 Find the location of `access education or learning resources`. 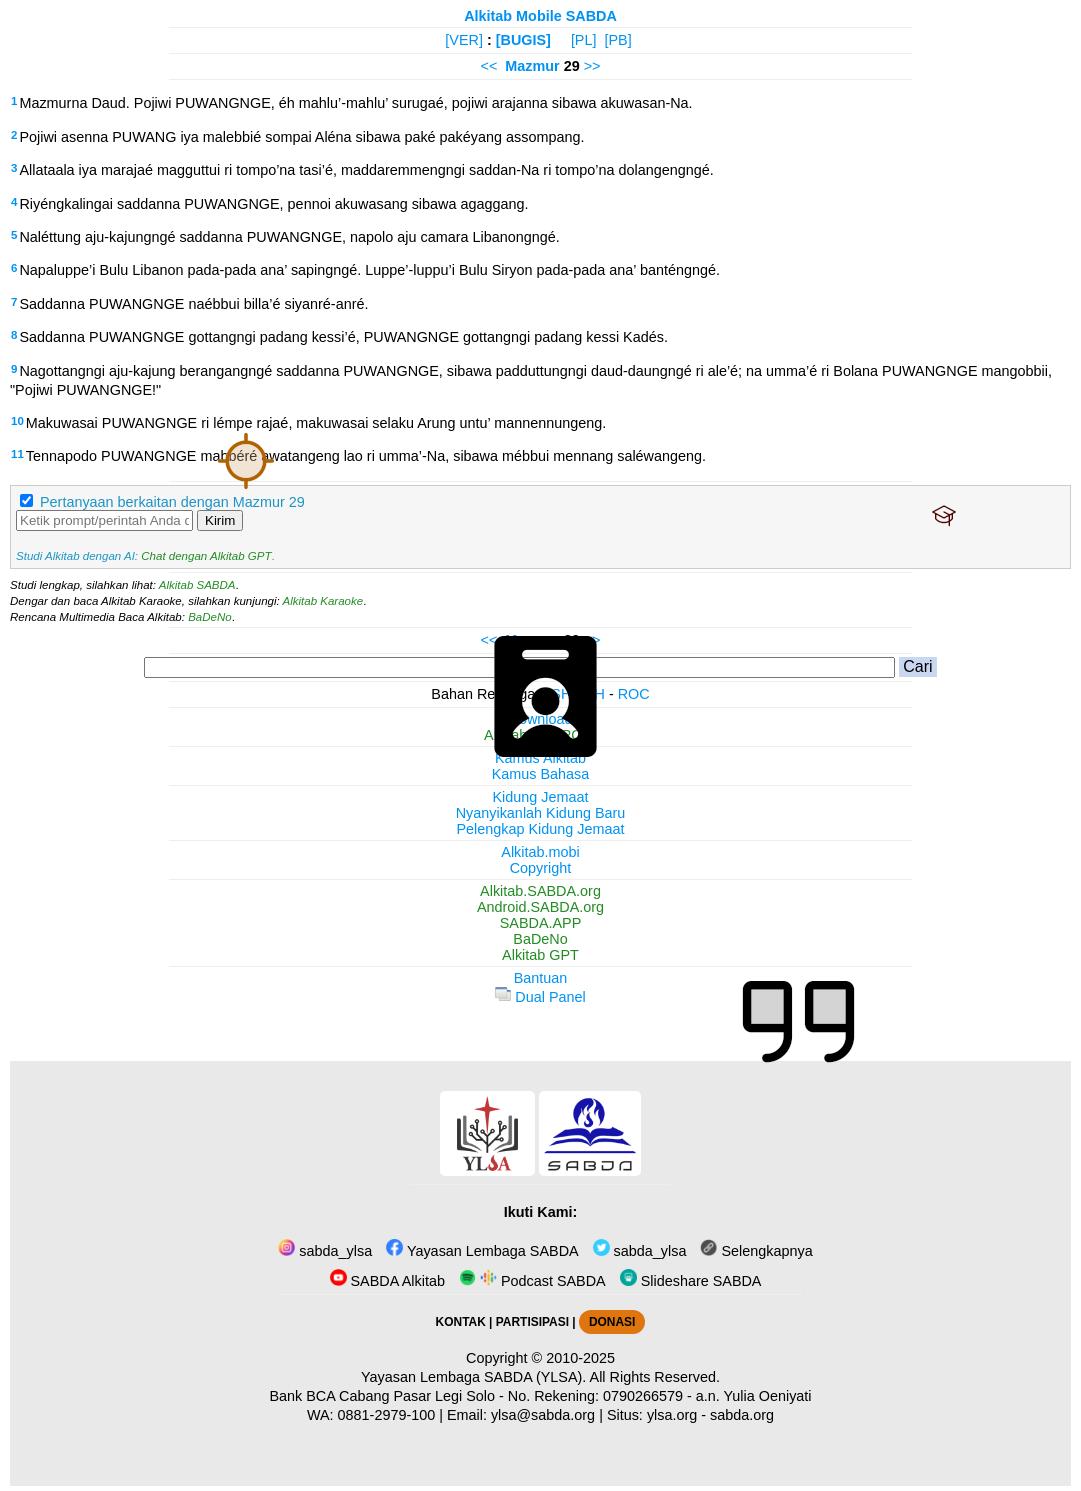

access education or learning resources is located at coordinates (944, 515).